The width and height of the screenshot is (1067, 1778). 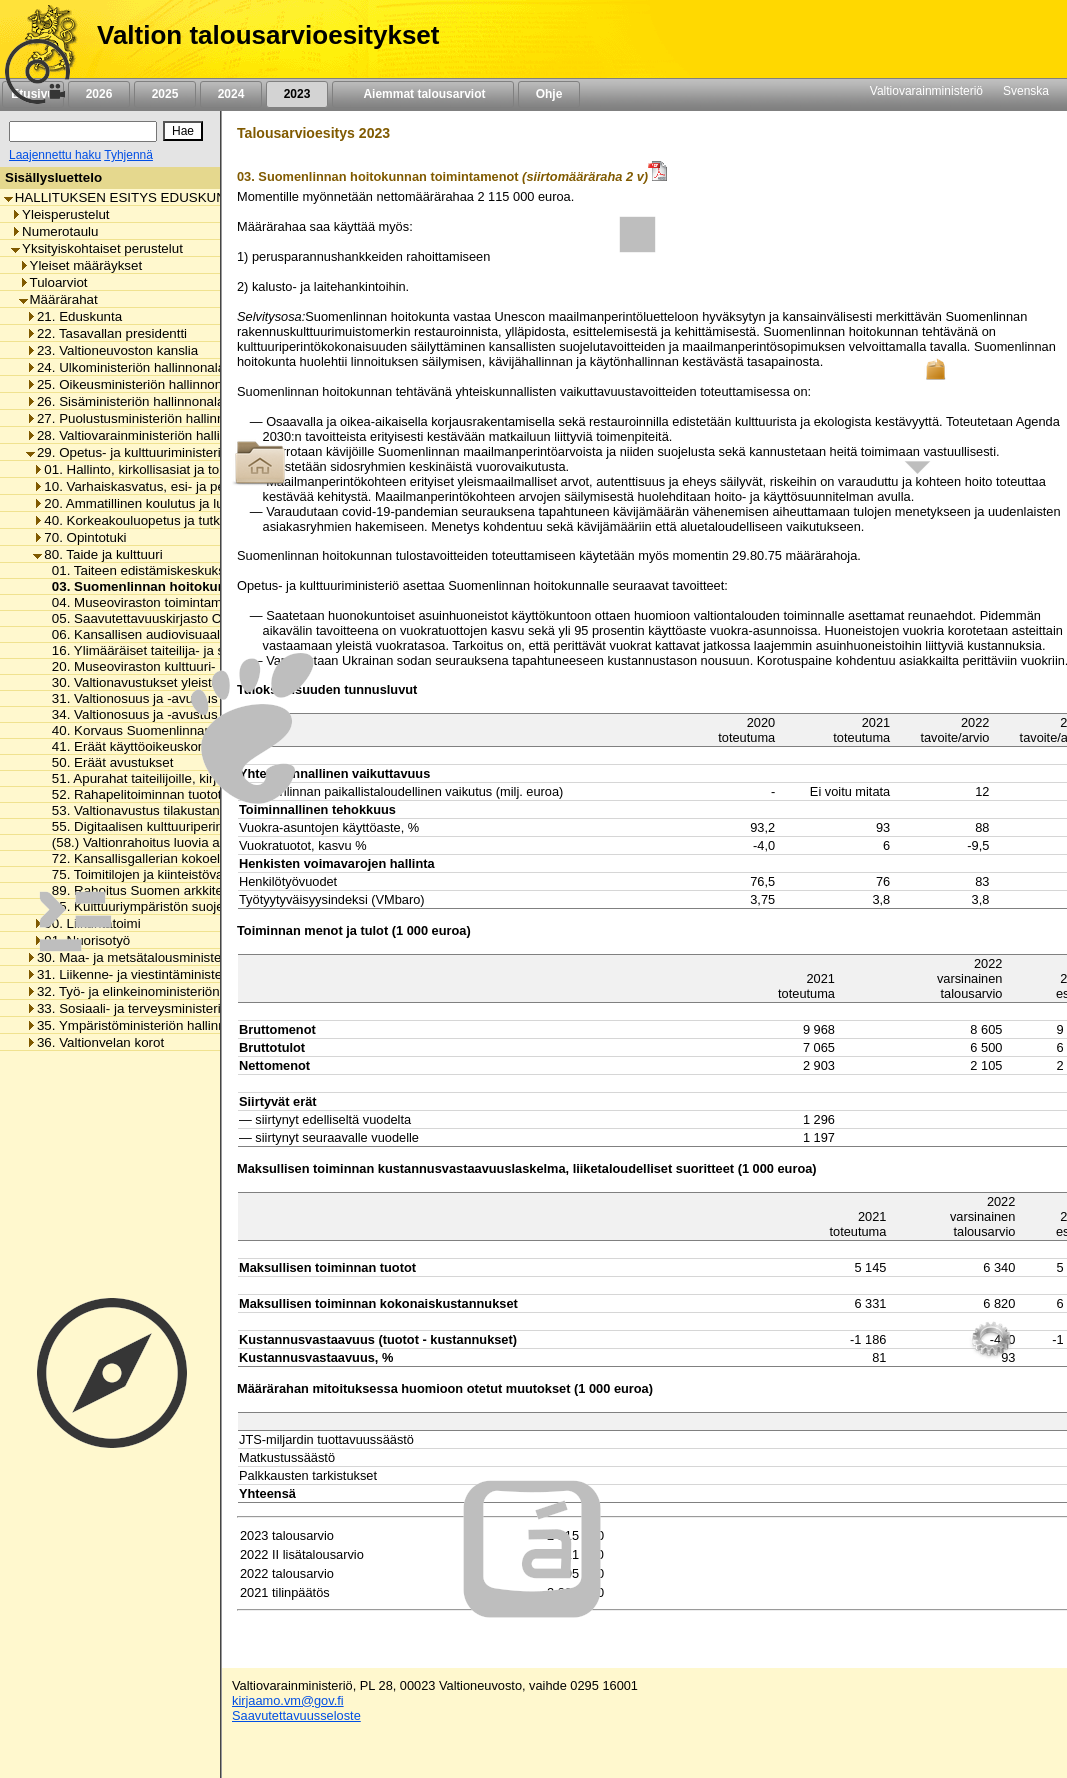 What do you see at coordinates (935, 369) in the screenshot?
I see `generic package or archive file type` at bounding box center [935, 369].